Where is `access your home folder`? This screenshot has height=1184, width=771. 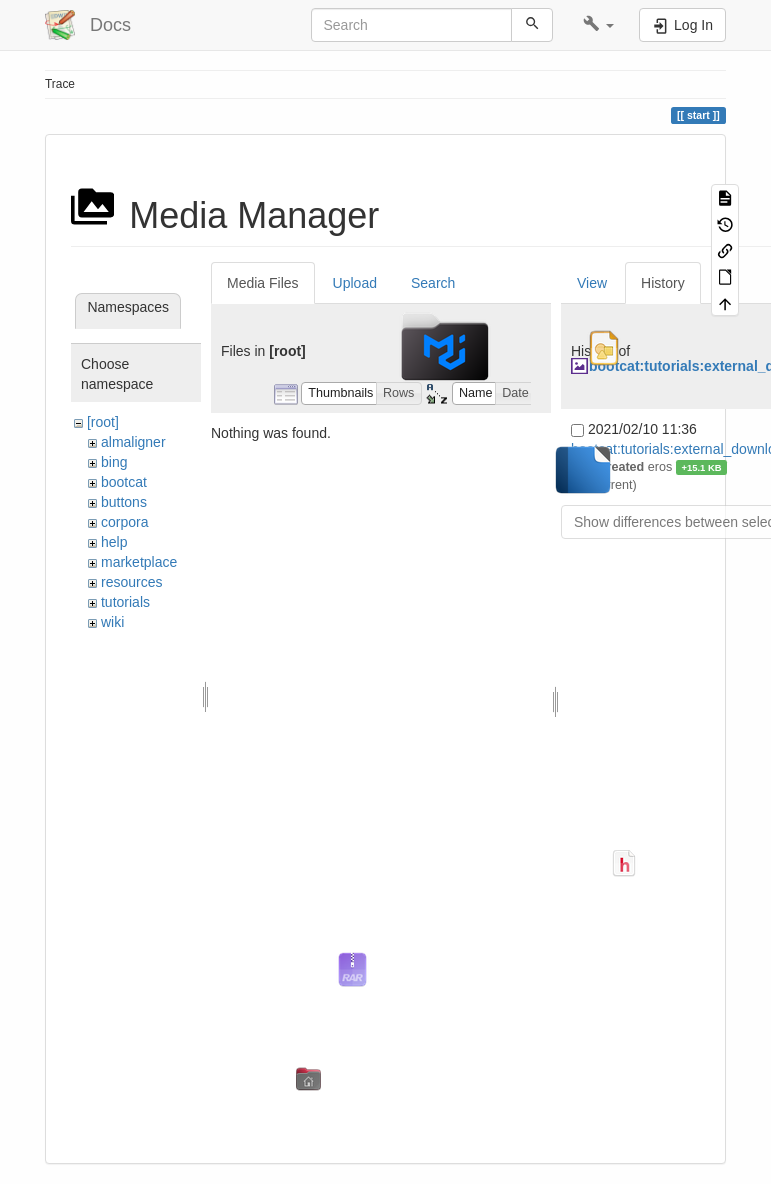
access your home folder is located at coordinates (308, 1078).